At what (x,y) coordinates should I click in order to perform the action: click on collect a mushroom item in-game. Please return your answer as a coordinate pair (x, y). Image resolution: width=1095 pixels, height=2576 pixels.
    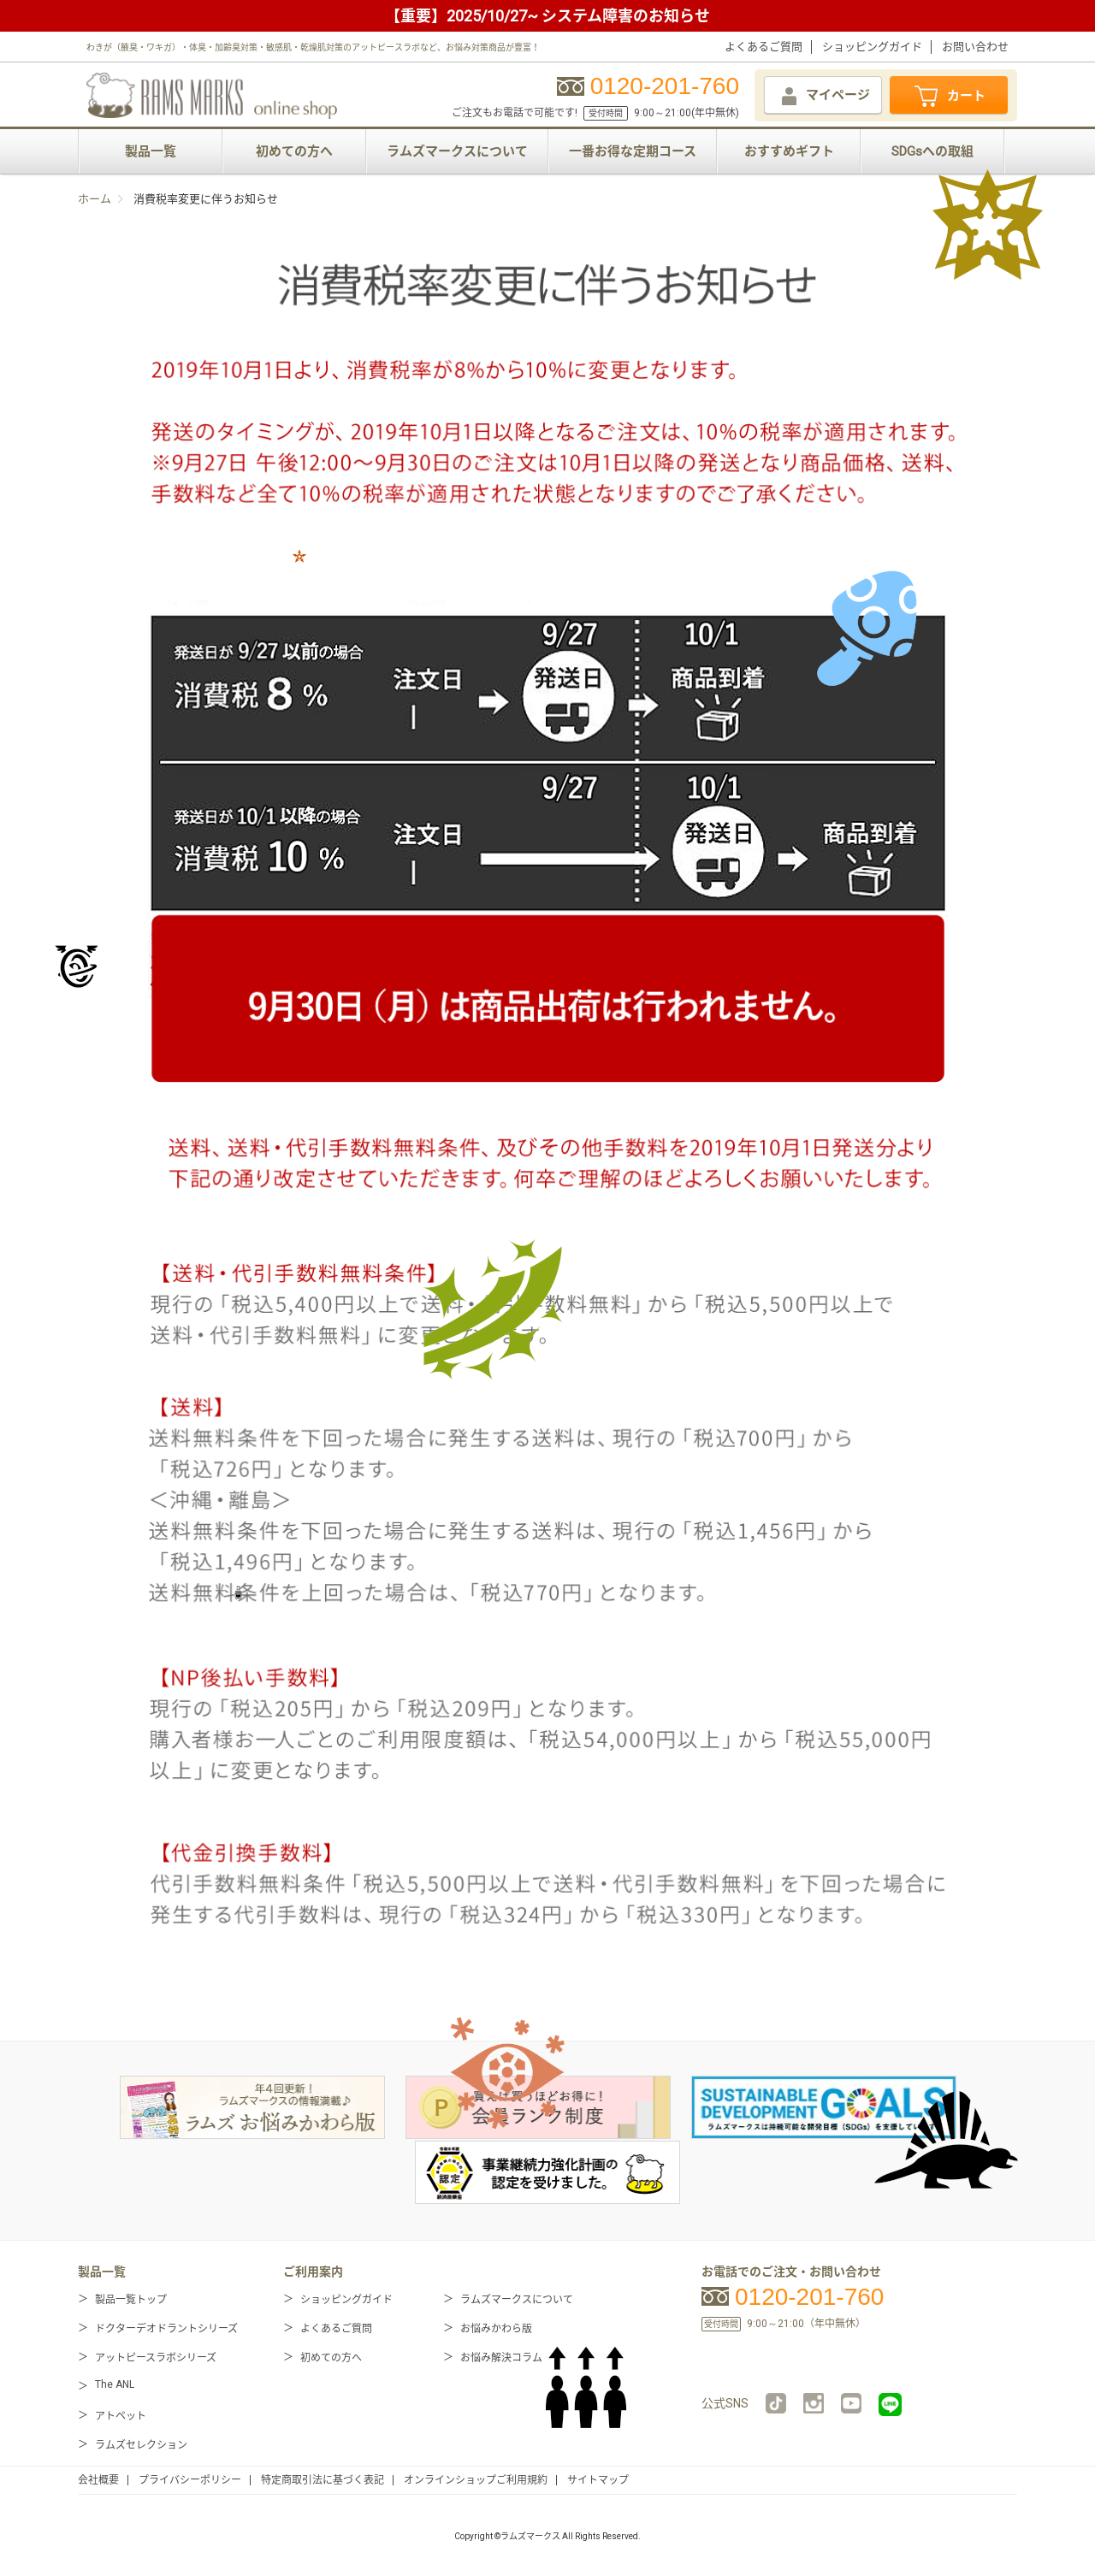
    Looking at the image, I should click on (866, 629).